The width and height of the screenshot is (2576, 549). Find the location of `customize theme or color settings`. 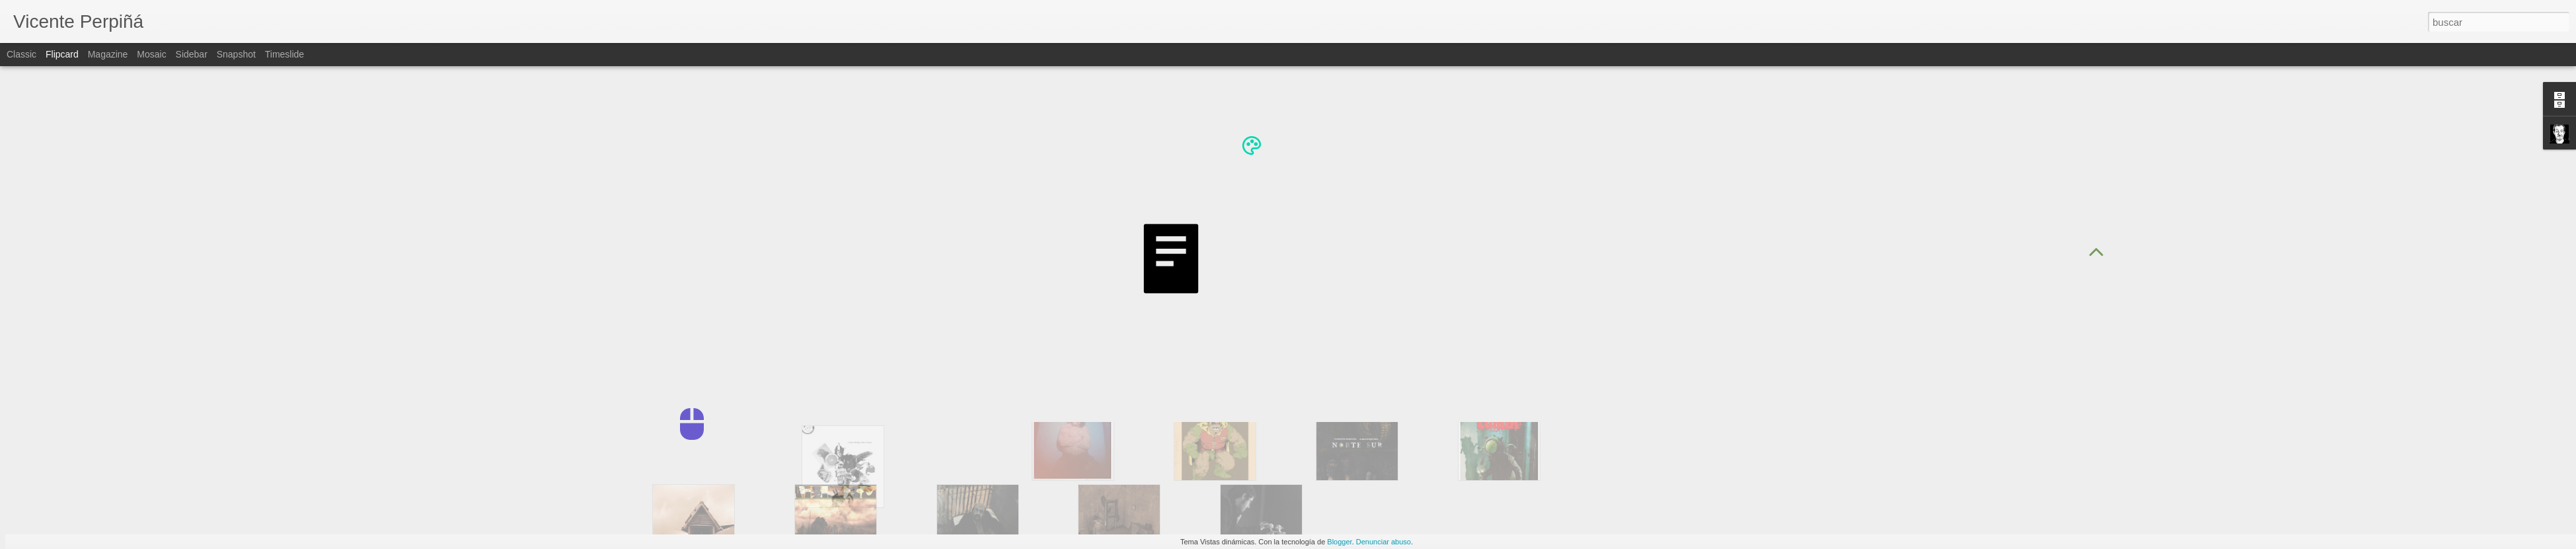

customize theme or color settings is located at coordinates (1252, 146).